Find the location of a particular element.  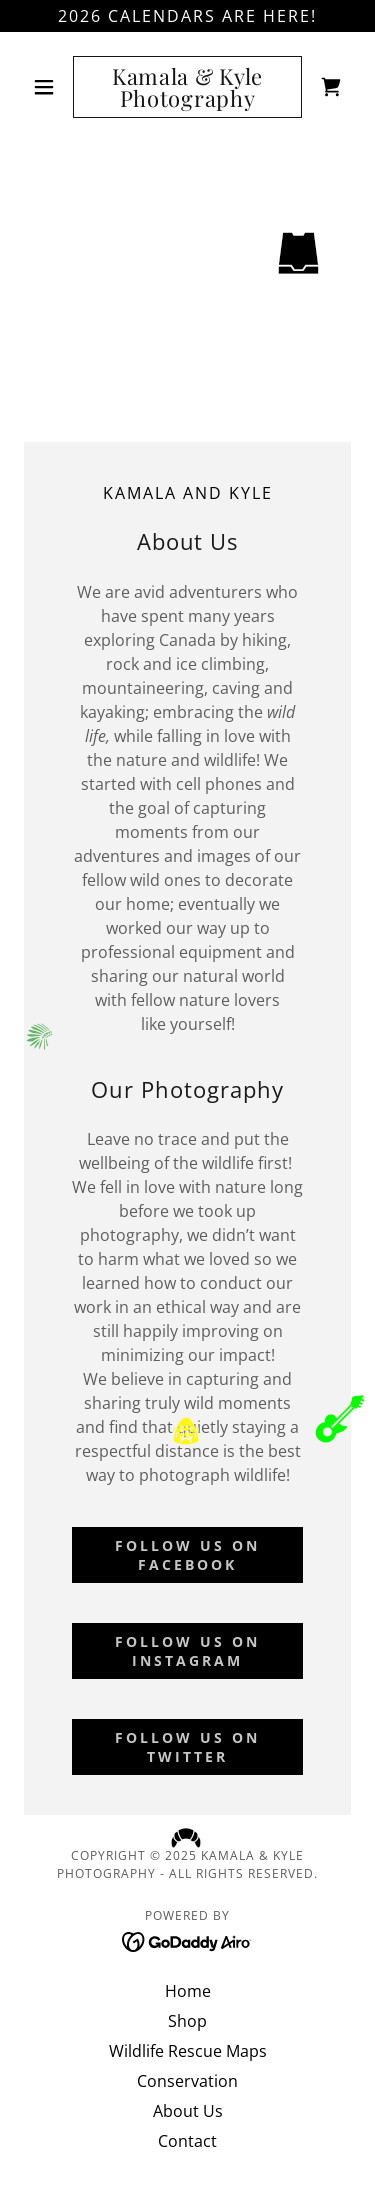

select native american or tribal theme is located at coordinates (39, 1036).